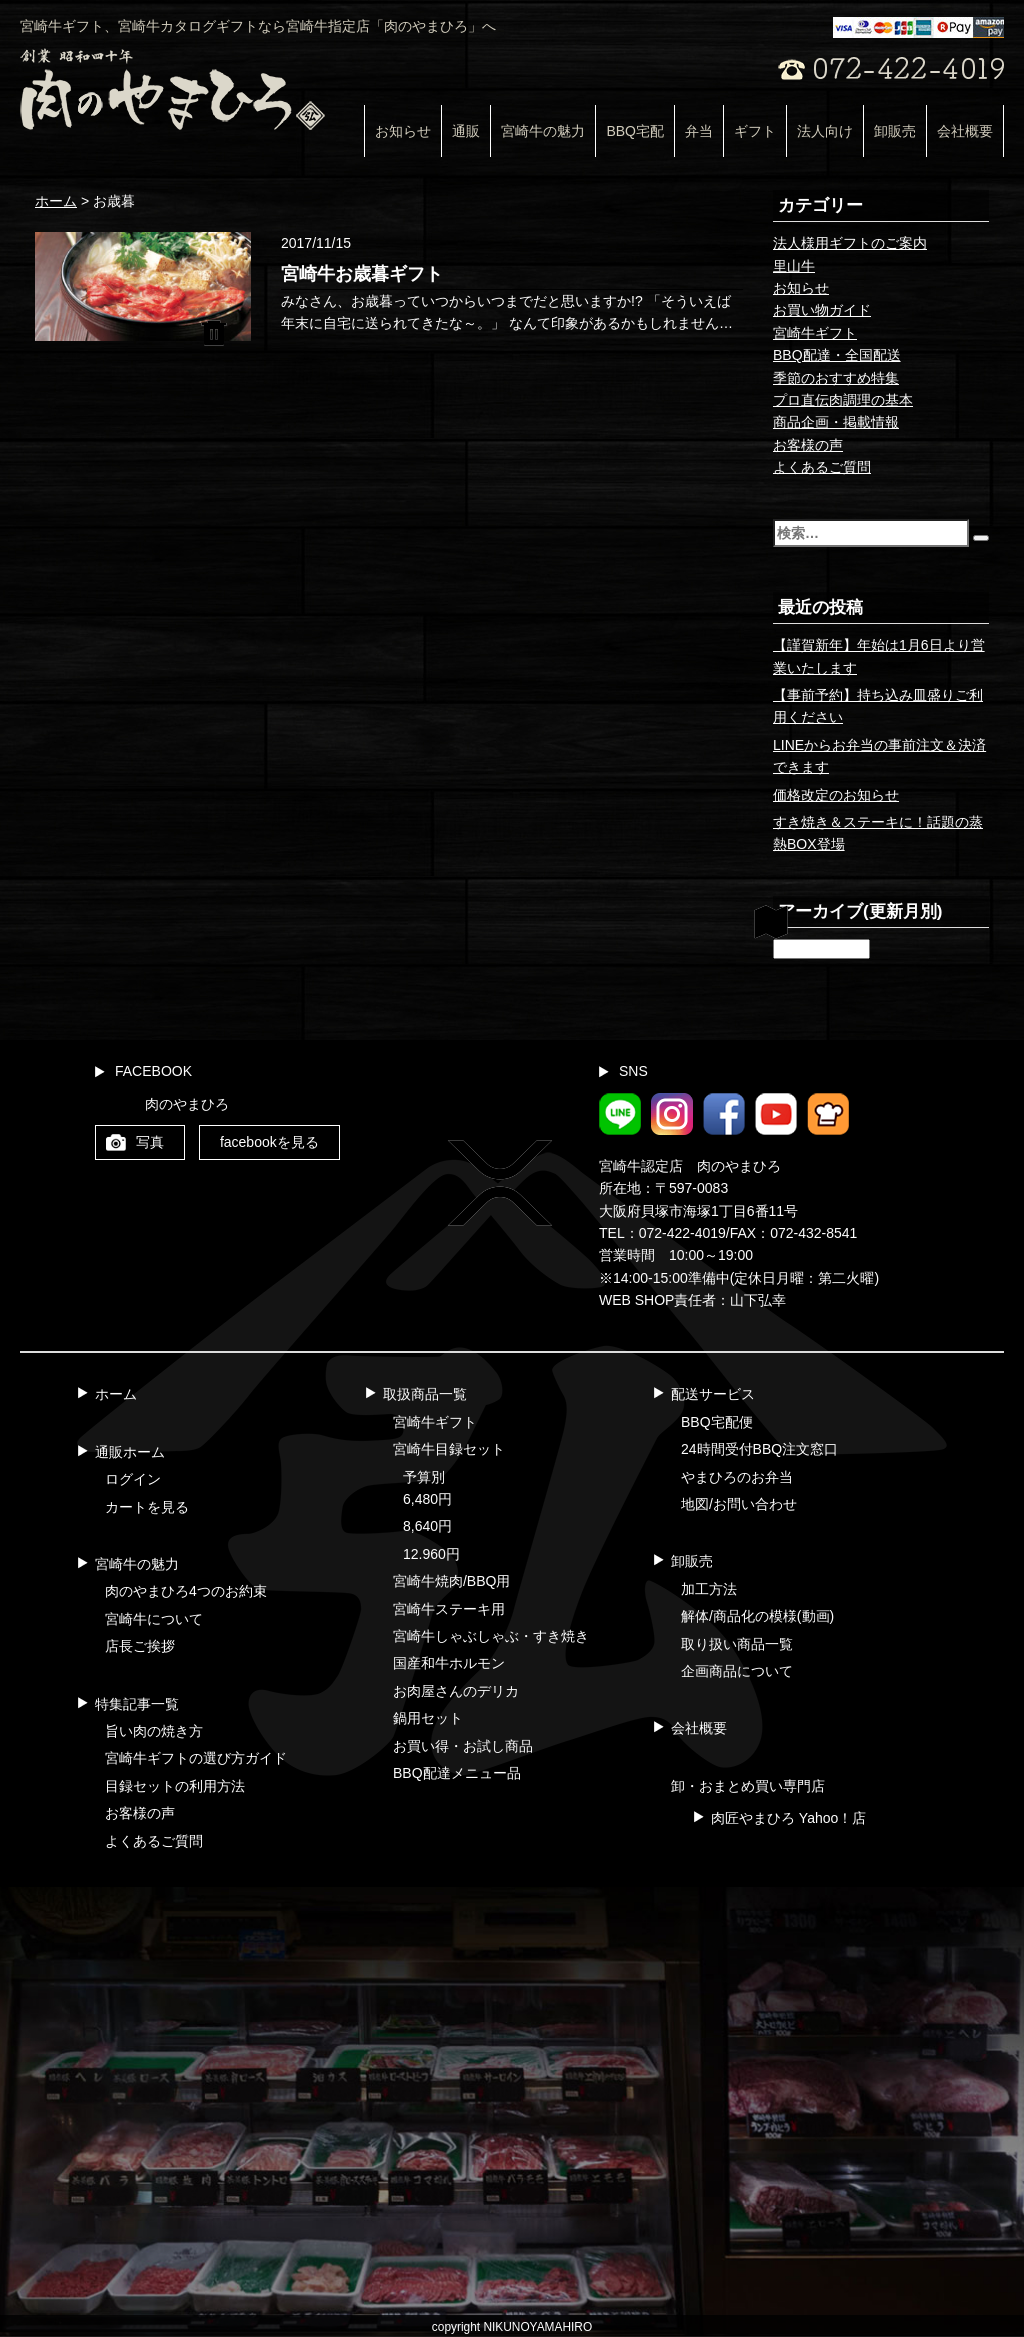 The width and height of the screenshot is (1024, 2337). What do you see at coordinates (771, 922) in the screenshot?
I see `open map view` at bounding box center [771, 922].